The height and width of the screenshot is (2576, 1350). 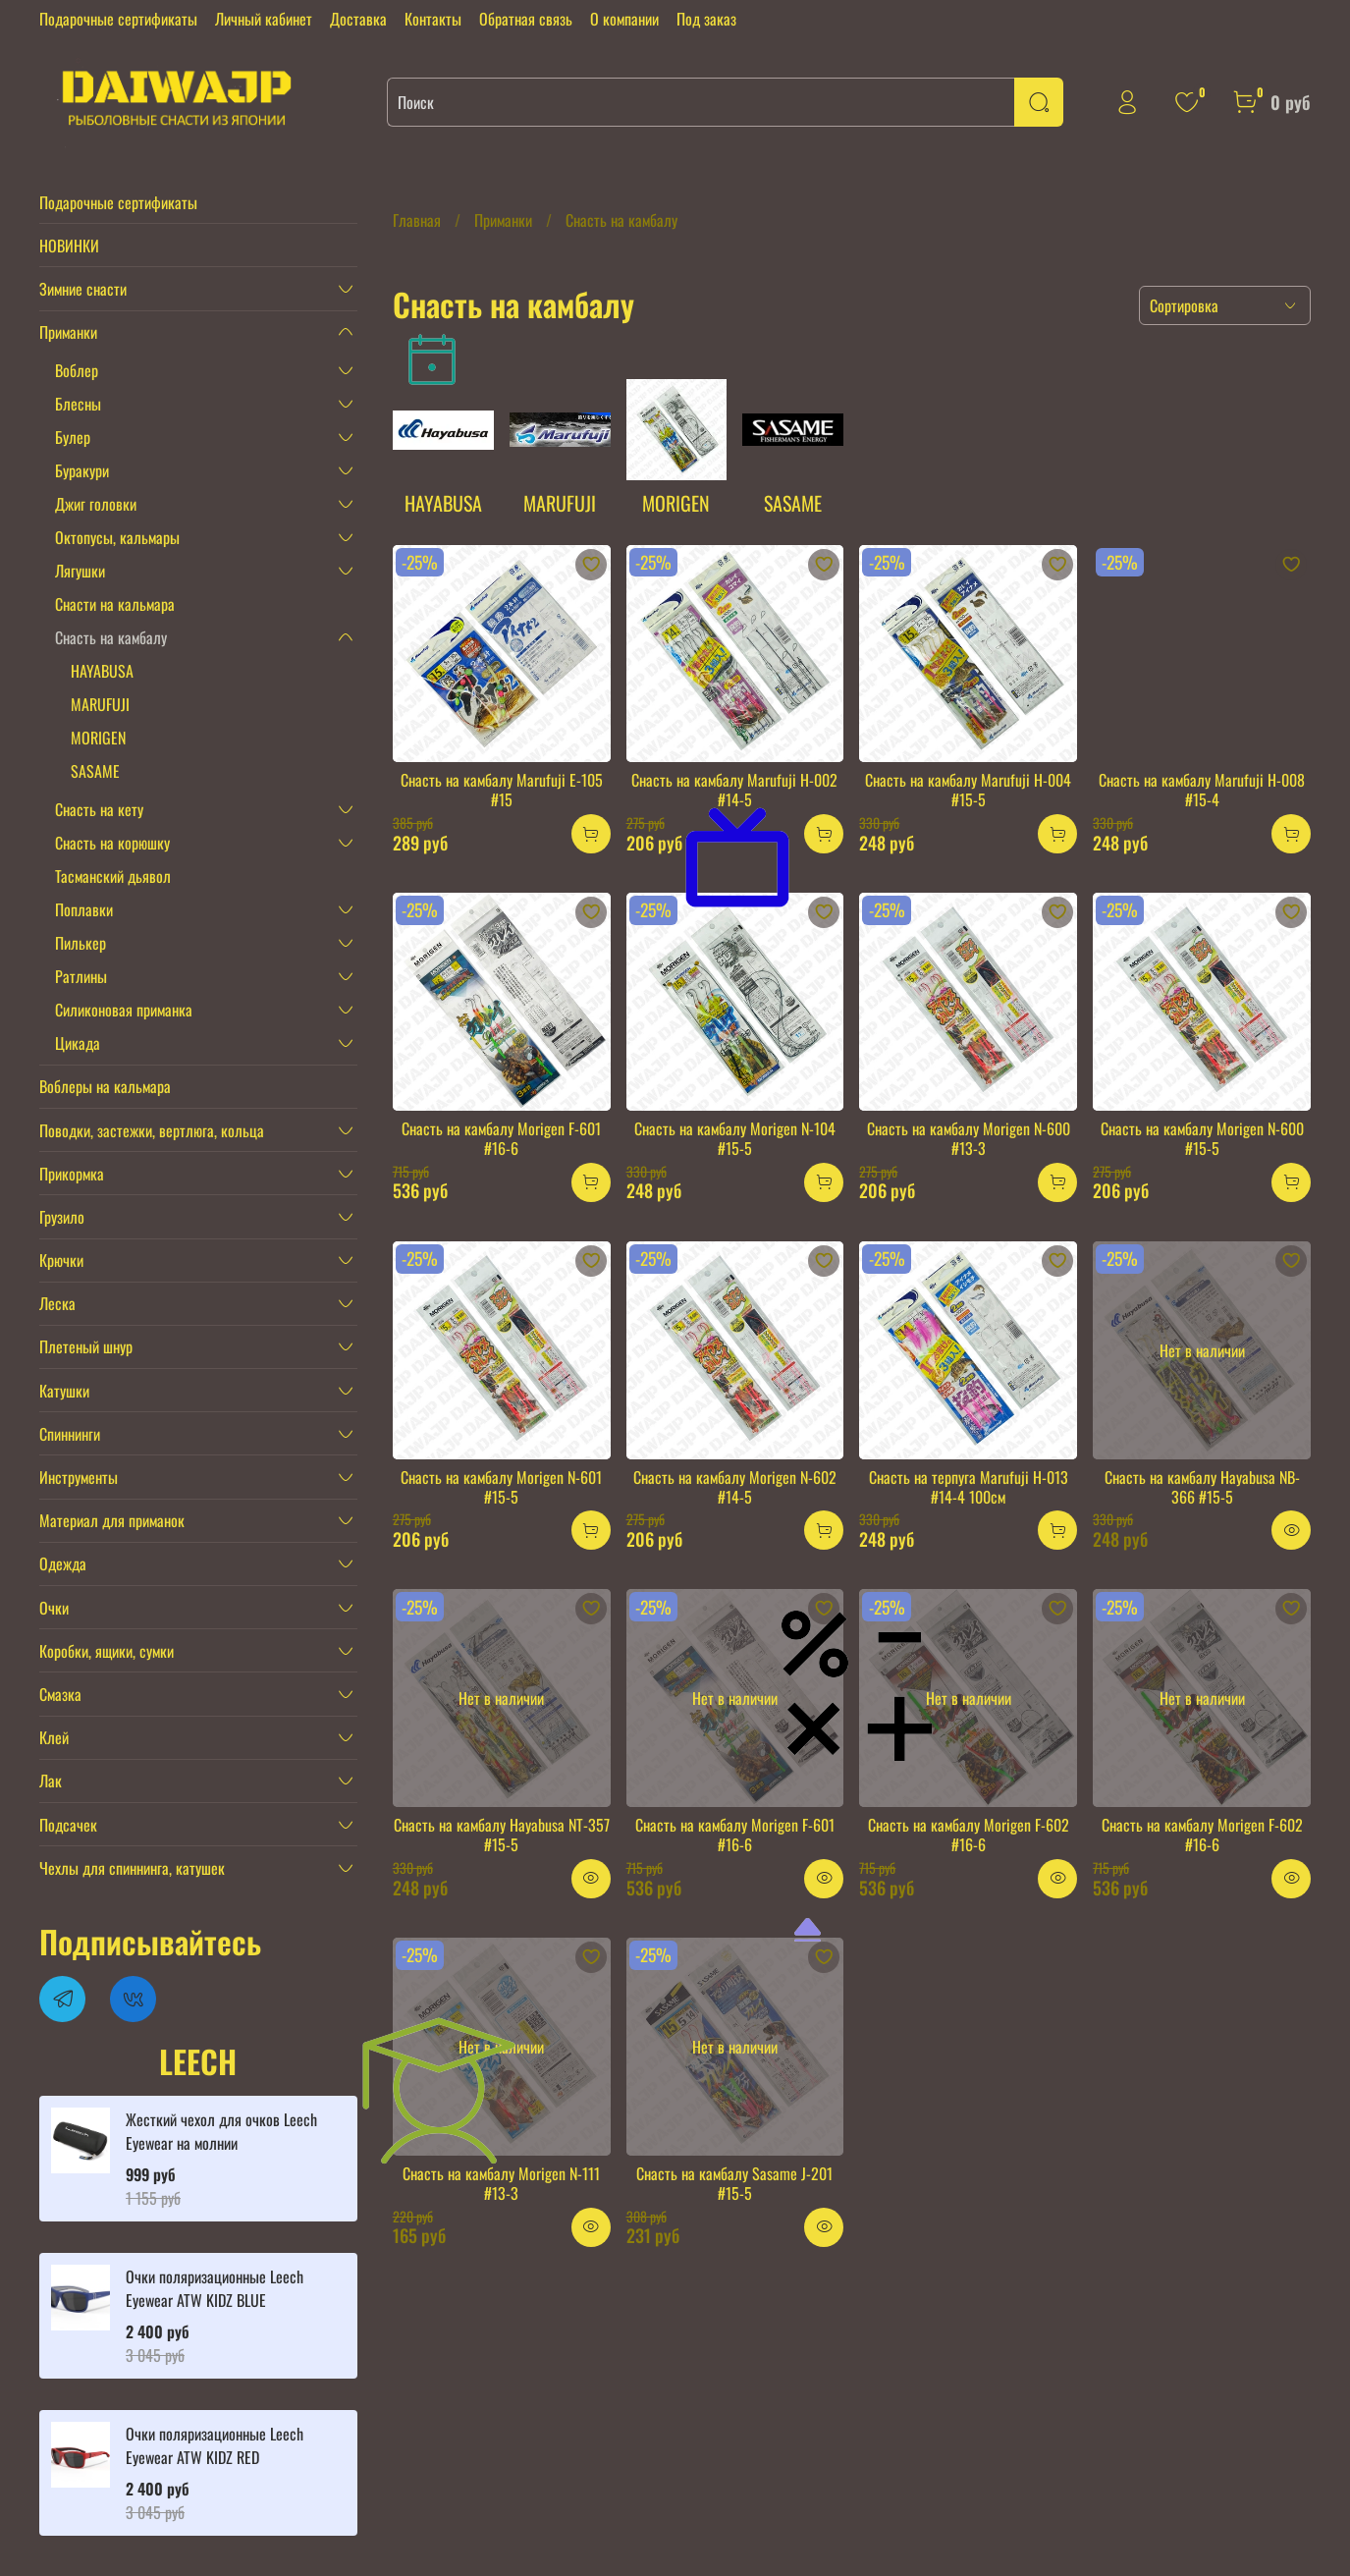 I want to click on access TV or video streaming features, so click(x=737, y=863).